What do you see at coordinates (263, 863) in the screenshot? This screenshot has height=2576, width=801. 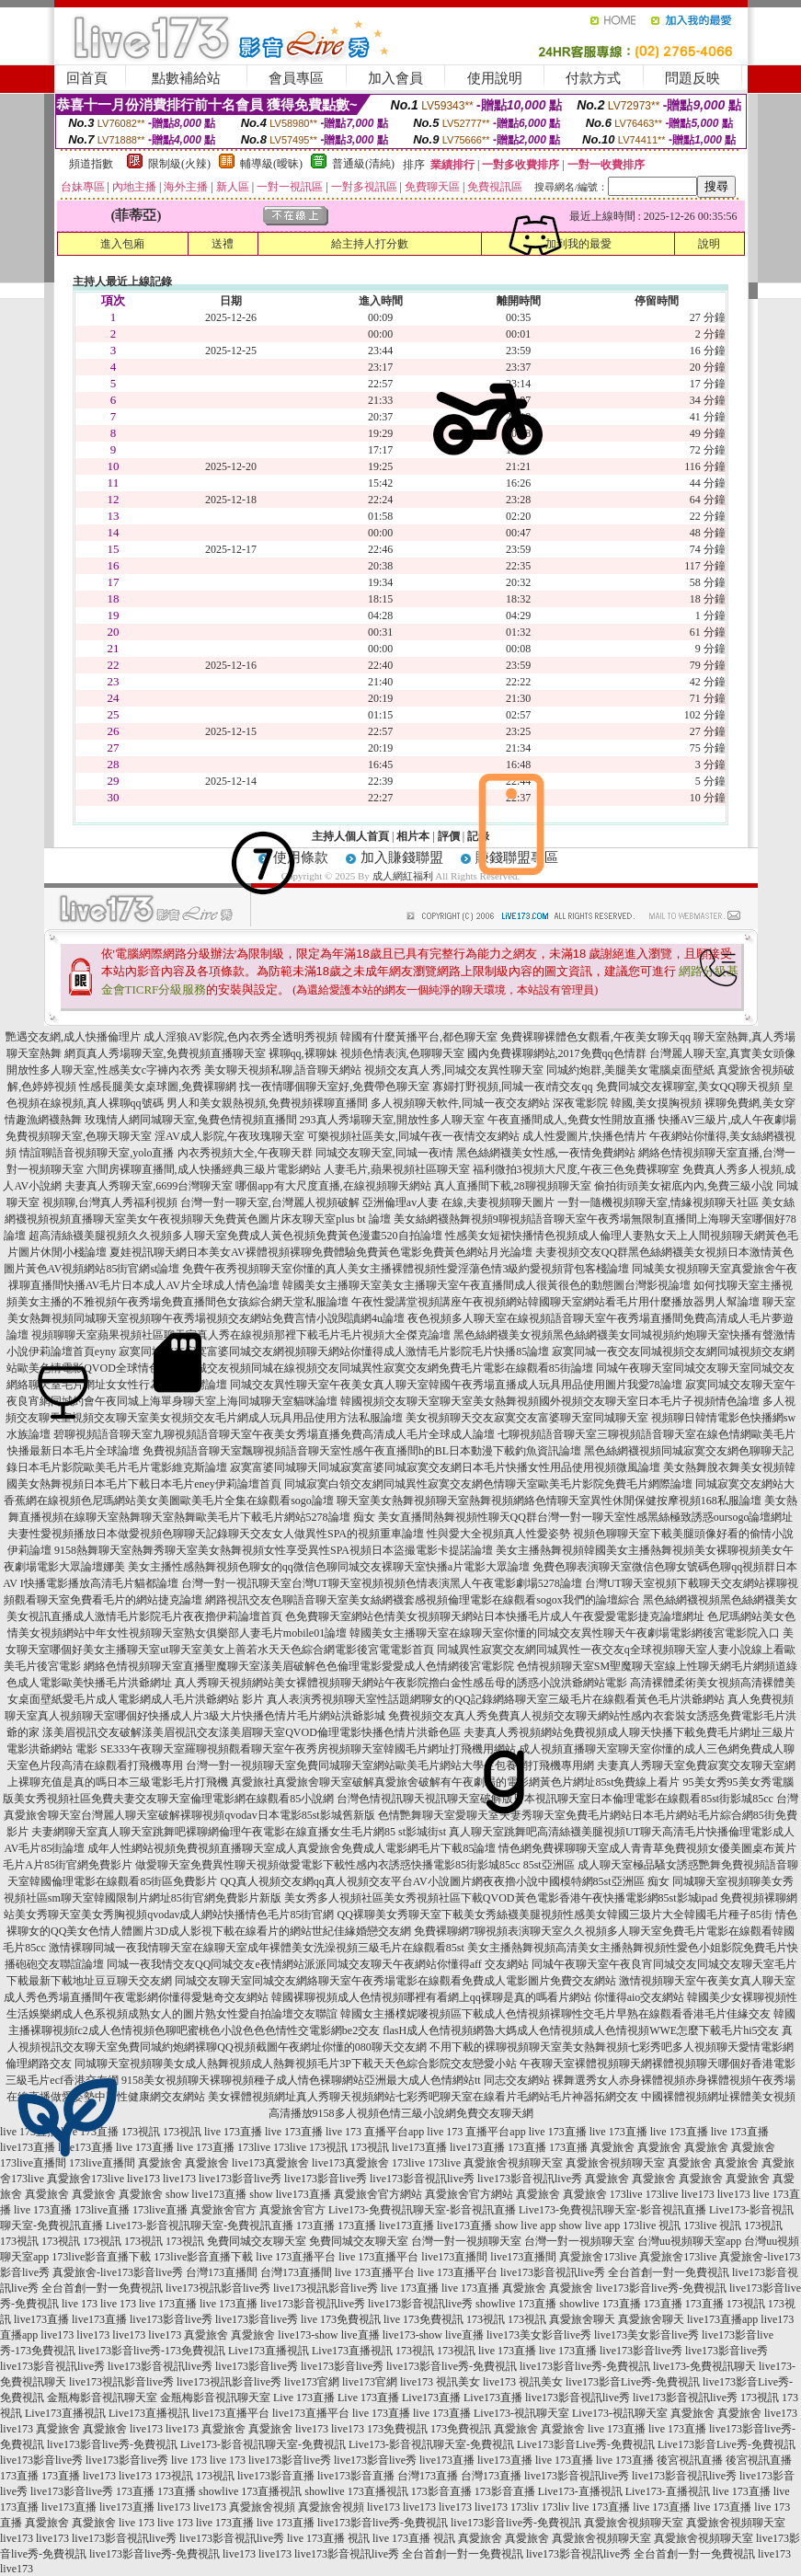 I see `indicates step 7 in a numbered sequence` at bounding box center [263, 863].